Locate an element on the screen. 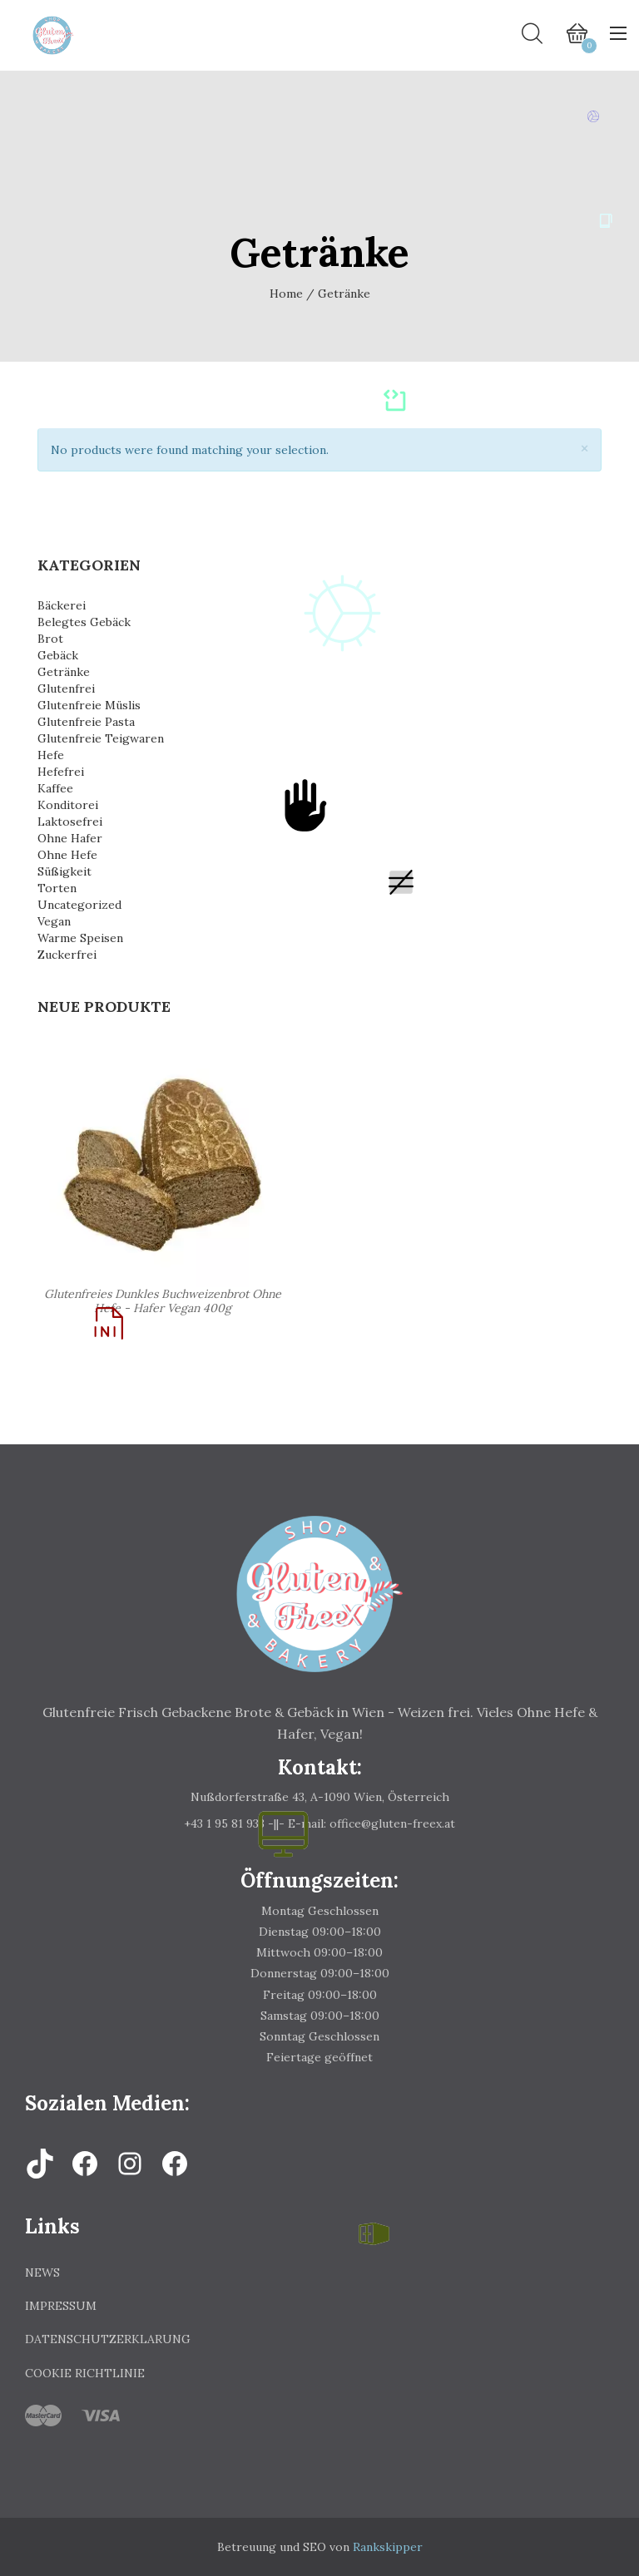  indicates towel or linen amenities available is located at coordinates (605, 220).